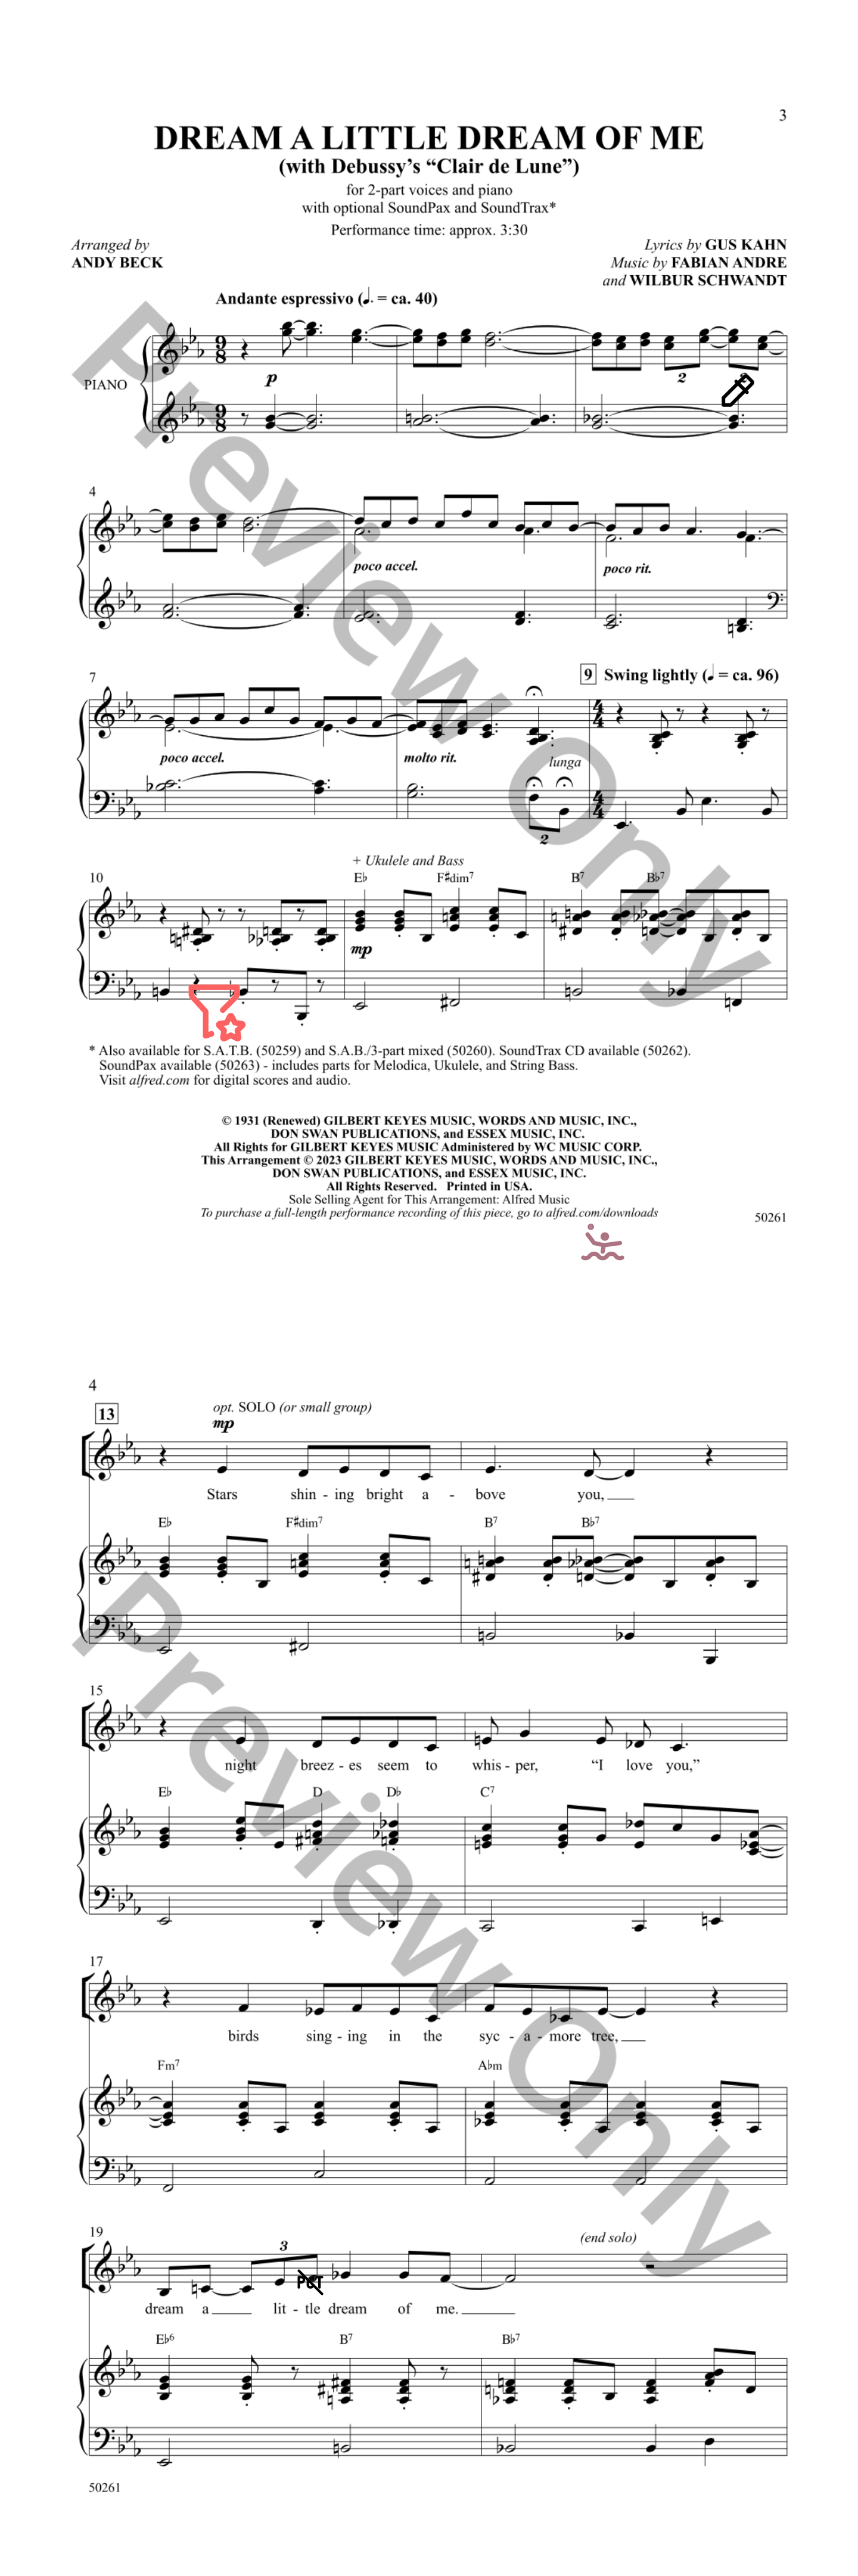 This screenshot has width=858, height=2576. What do you see at coordinates (602, 1243) in the screenshot?
I see `water polo sport activity` at bounding box center [602, 1243].